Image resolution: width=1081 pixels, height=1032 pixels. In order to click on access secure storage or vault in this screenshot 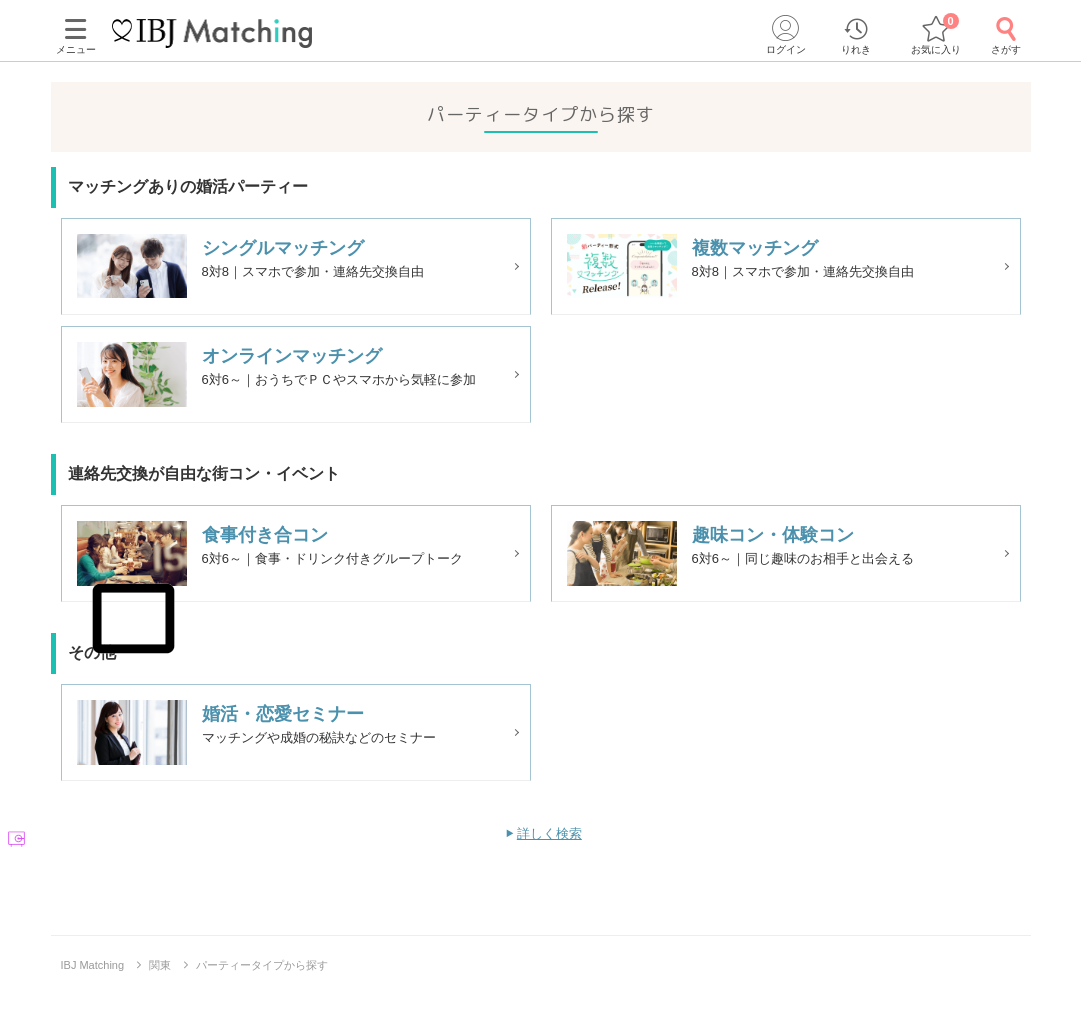, I will do `click(16, 838)`.